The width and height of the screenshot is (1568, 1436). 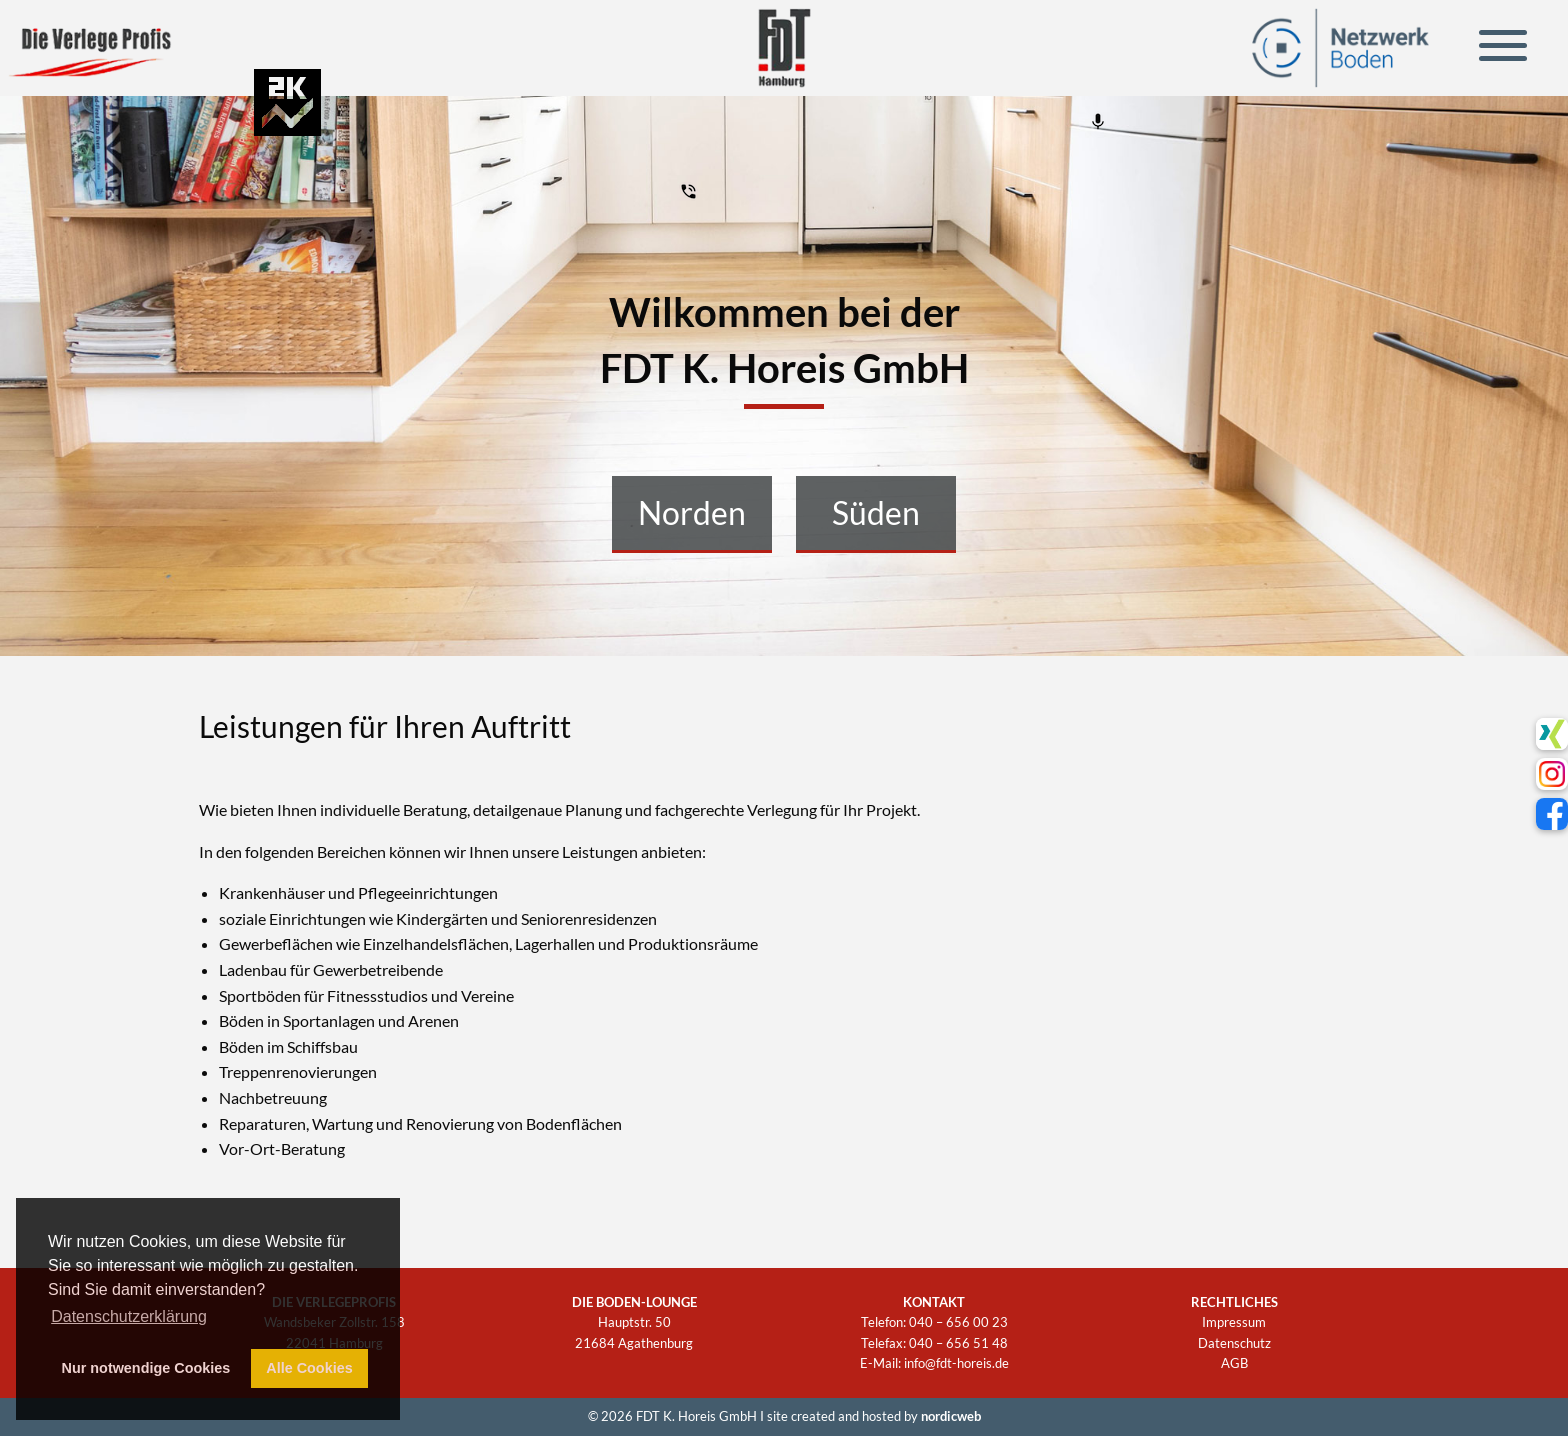 I want to click on indicates an active phone call in progress, so click(x=688, y=191).